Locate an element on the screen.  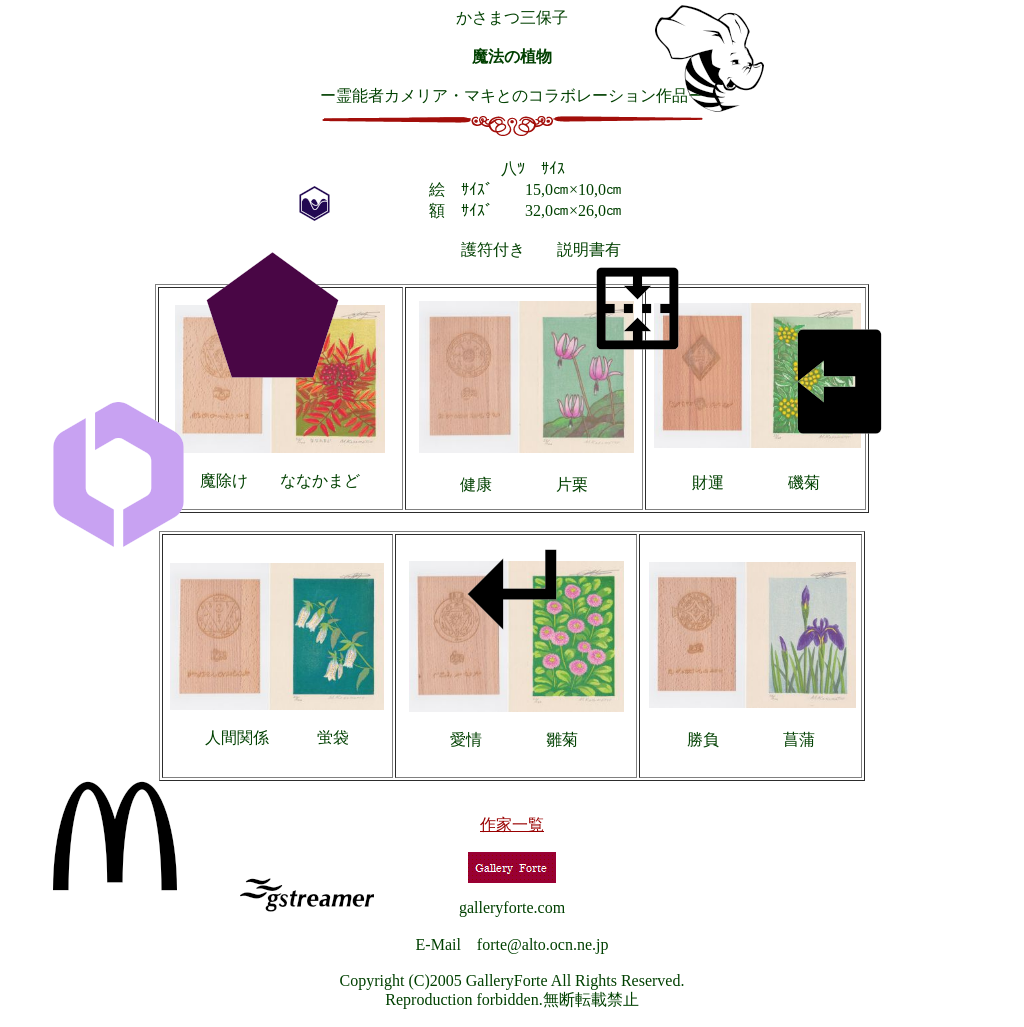
log out of your account is located at coordinates (839, 381).